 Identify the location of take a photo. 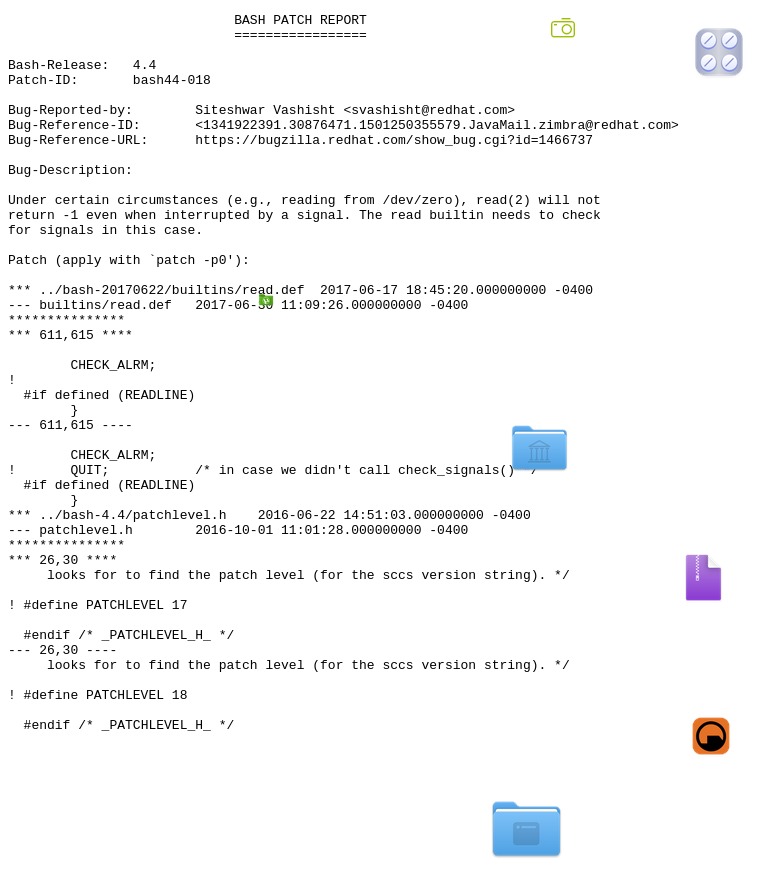
(563, 27).